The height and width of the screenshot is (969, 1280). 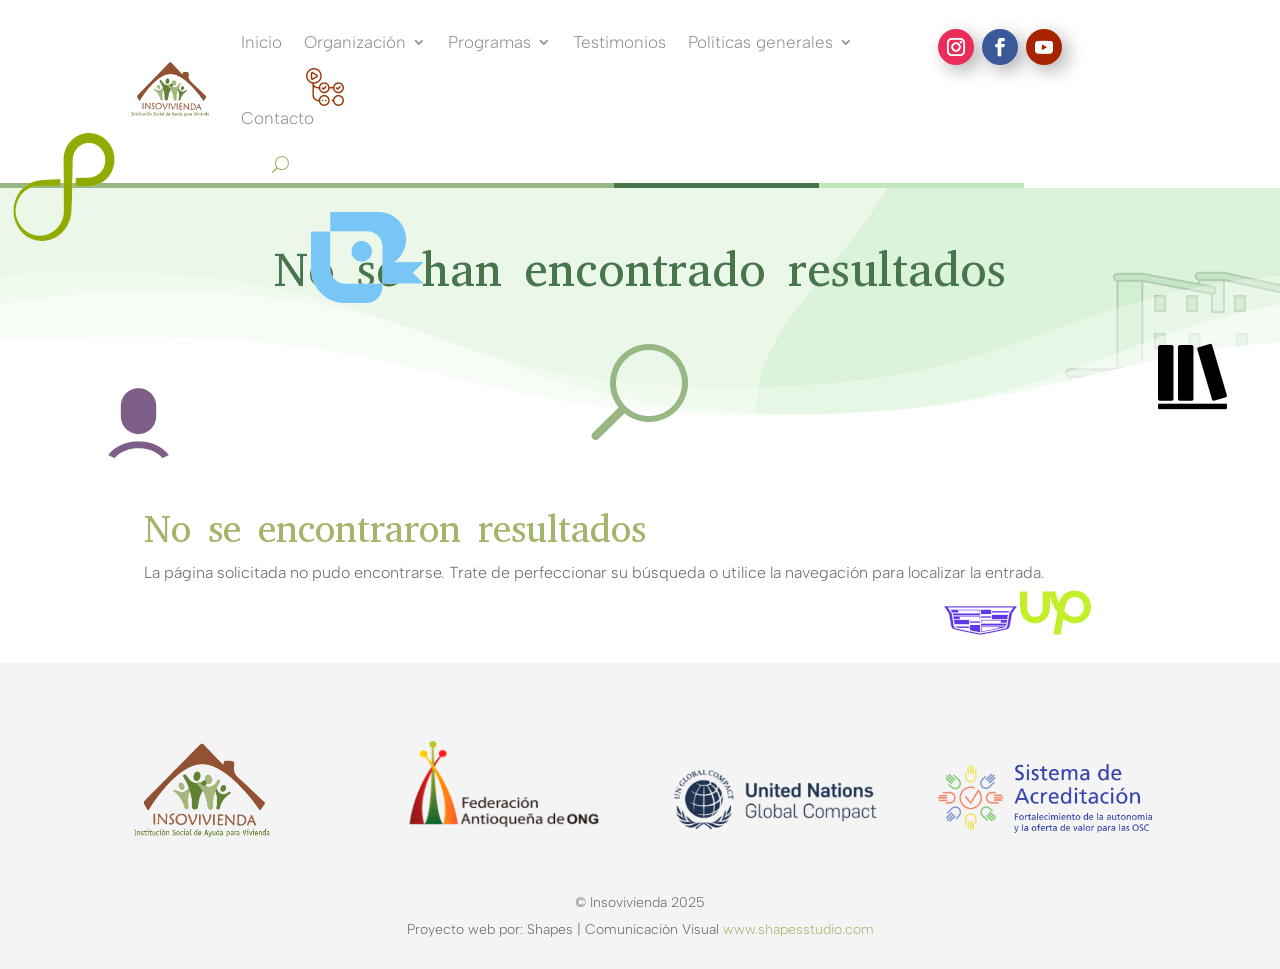 What do you see at coordinates (1192, 376) in the screenshot?
I see `open the StoryGraph app` at bounding box center [1192, 376].